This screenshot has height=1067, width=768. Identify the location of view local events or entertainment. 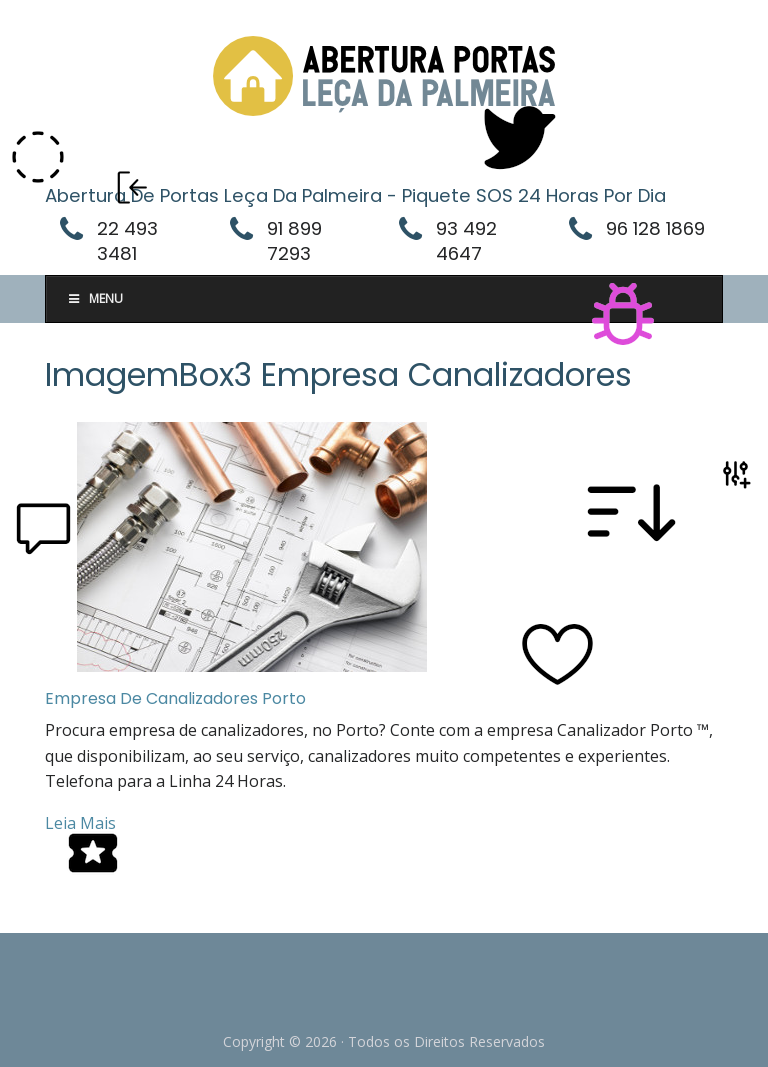
(93, 853).